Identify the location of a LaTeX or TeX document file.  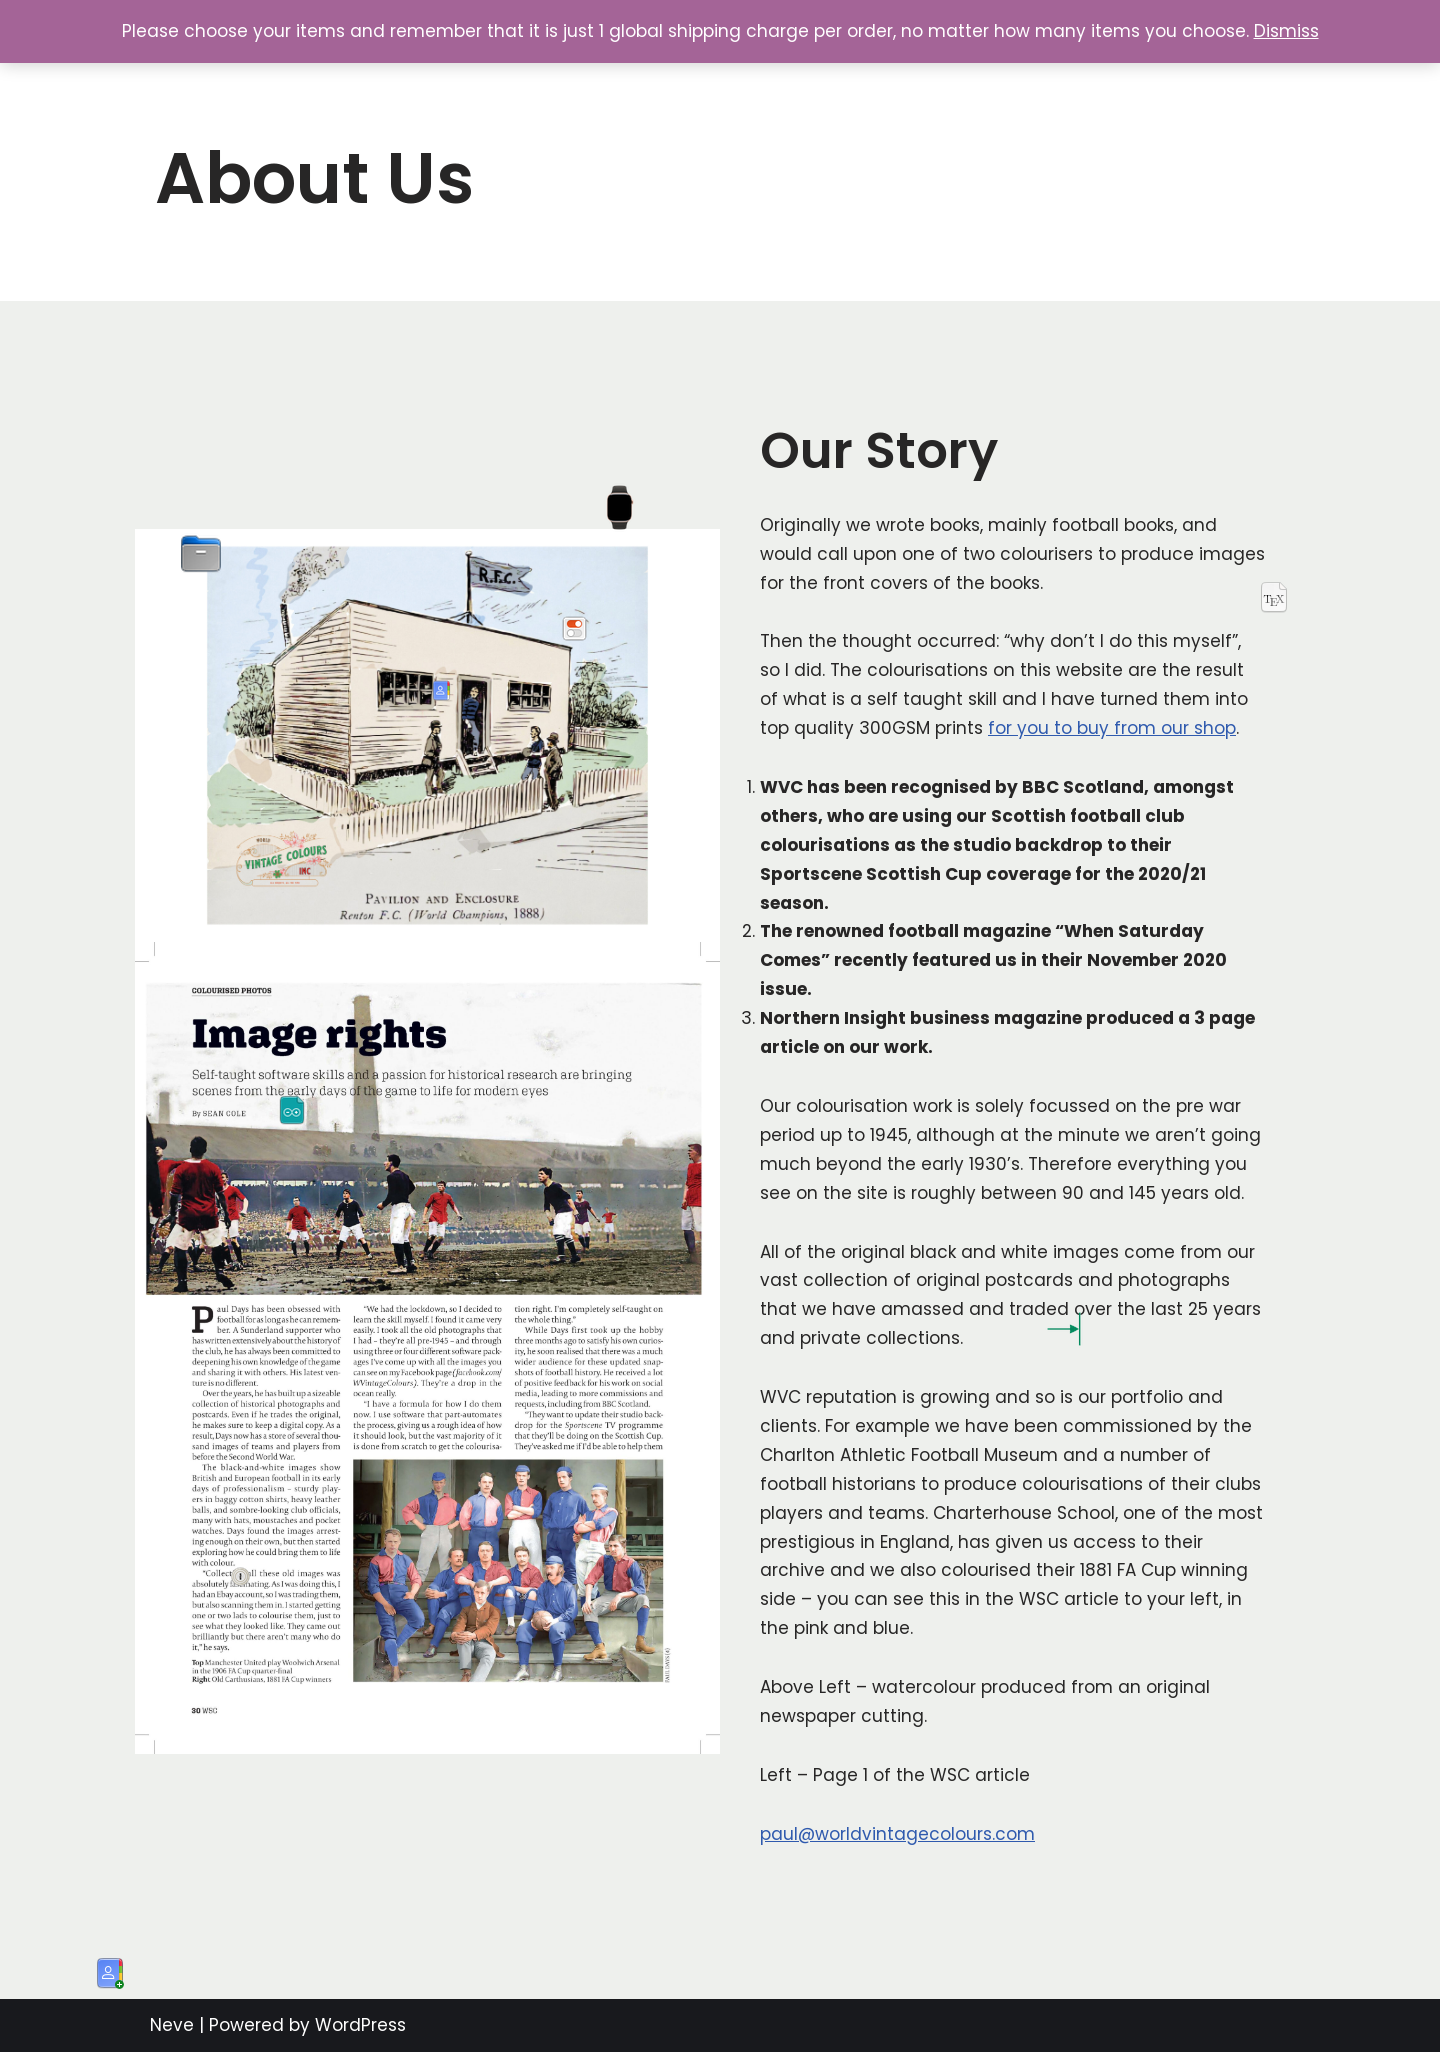
(1274, 597).